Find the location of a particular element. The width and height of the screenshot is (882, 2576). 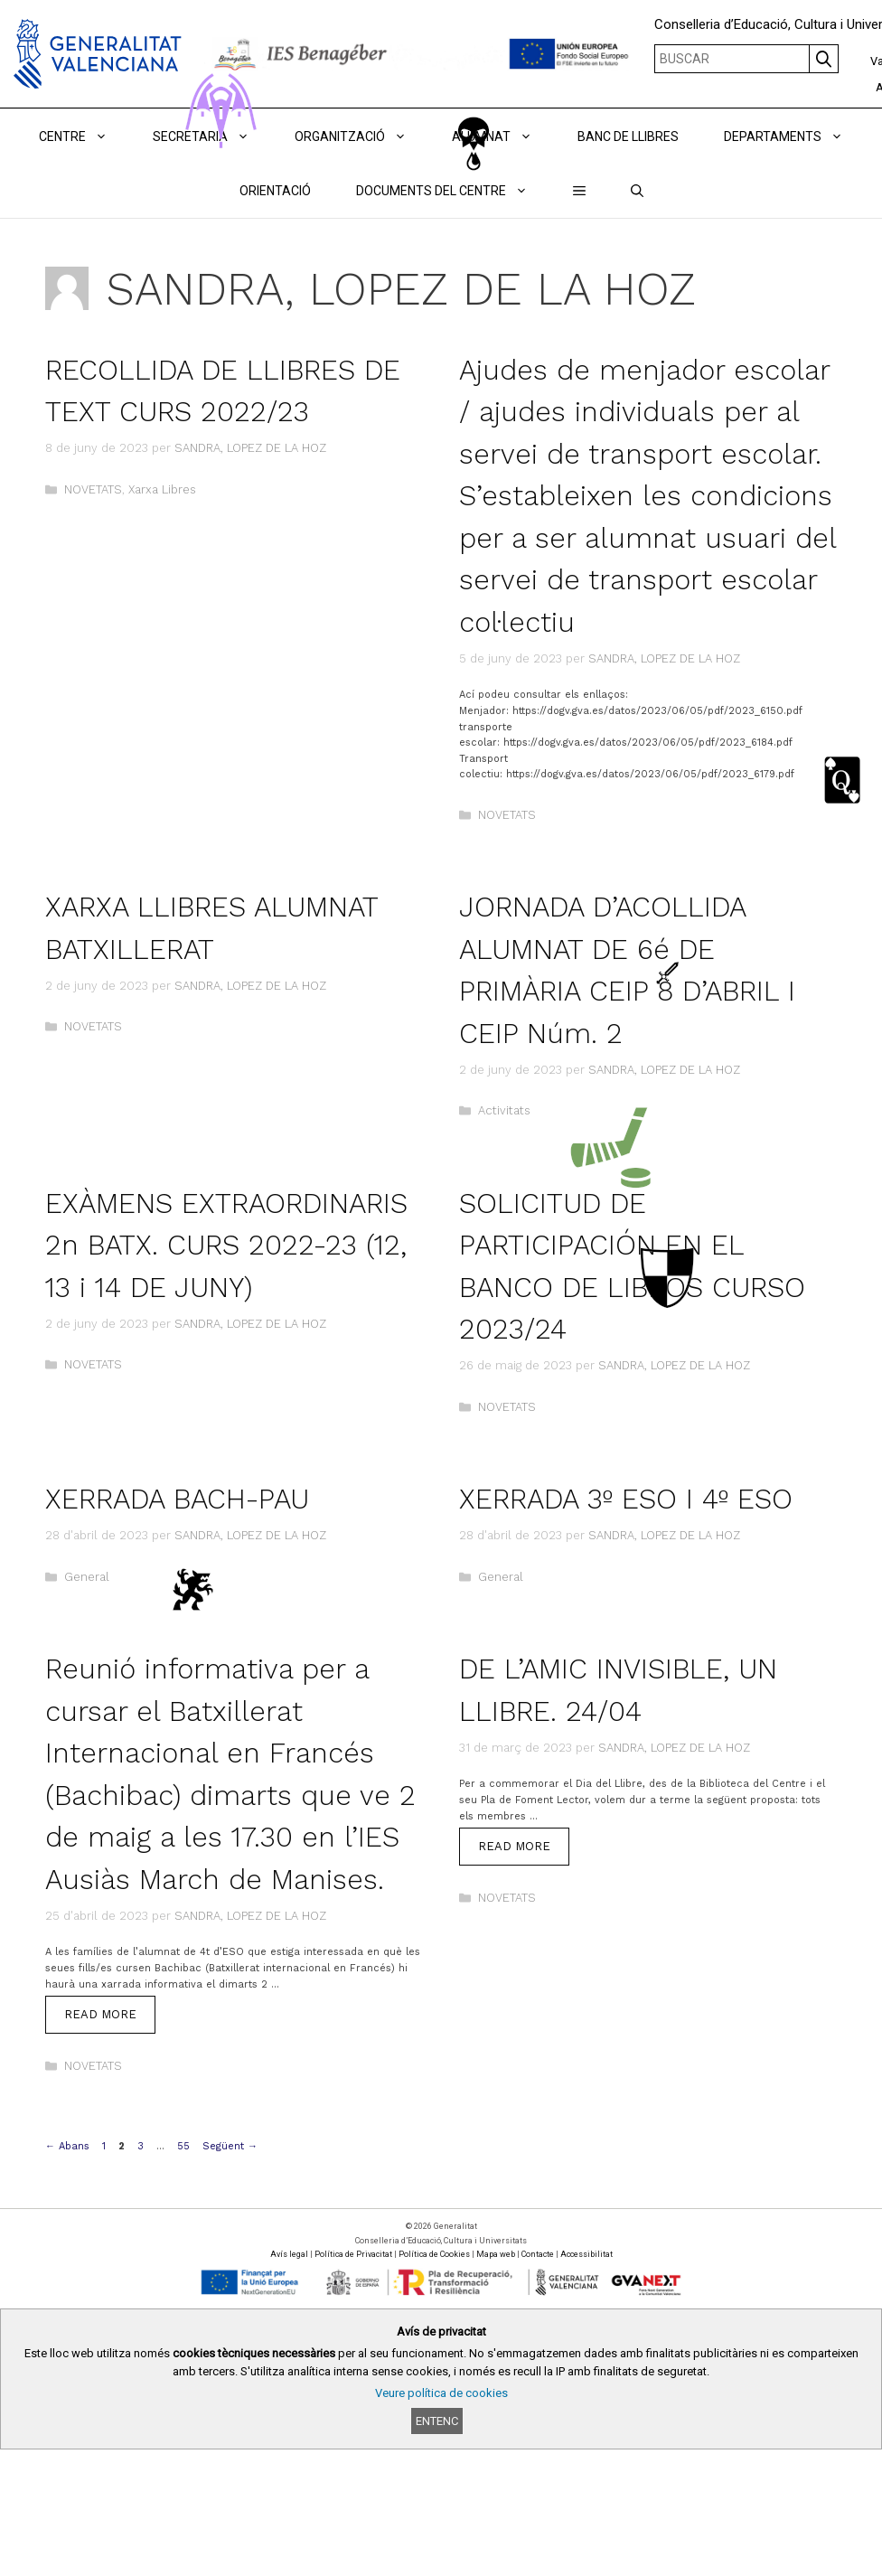

equip or select a sword weapon is located at coordinates (667, 973).